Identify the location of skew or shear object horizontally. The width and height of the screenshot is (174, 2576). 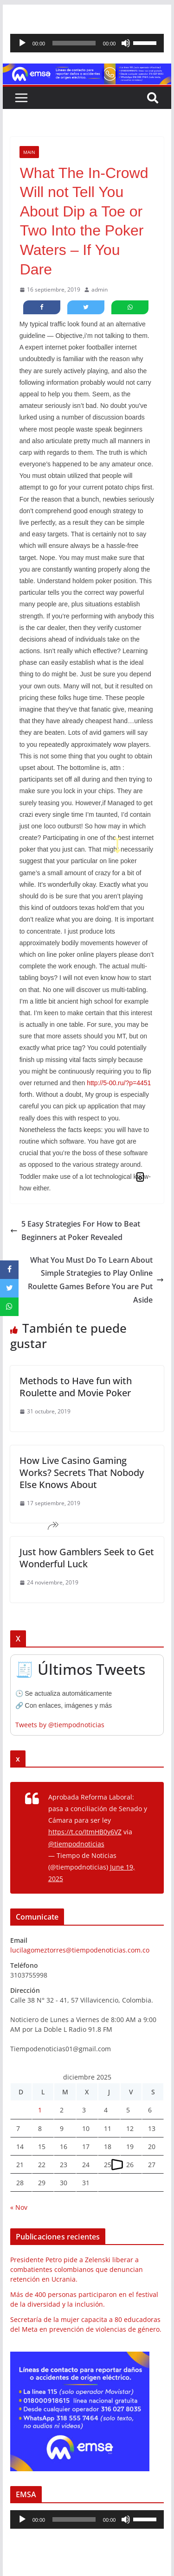
(117, 2164).